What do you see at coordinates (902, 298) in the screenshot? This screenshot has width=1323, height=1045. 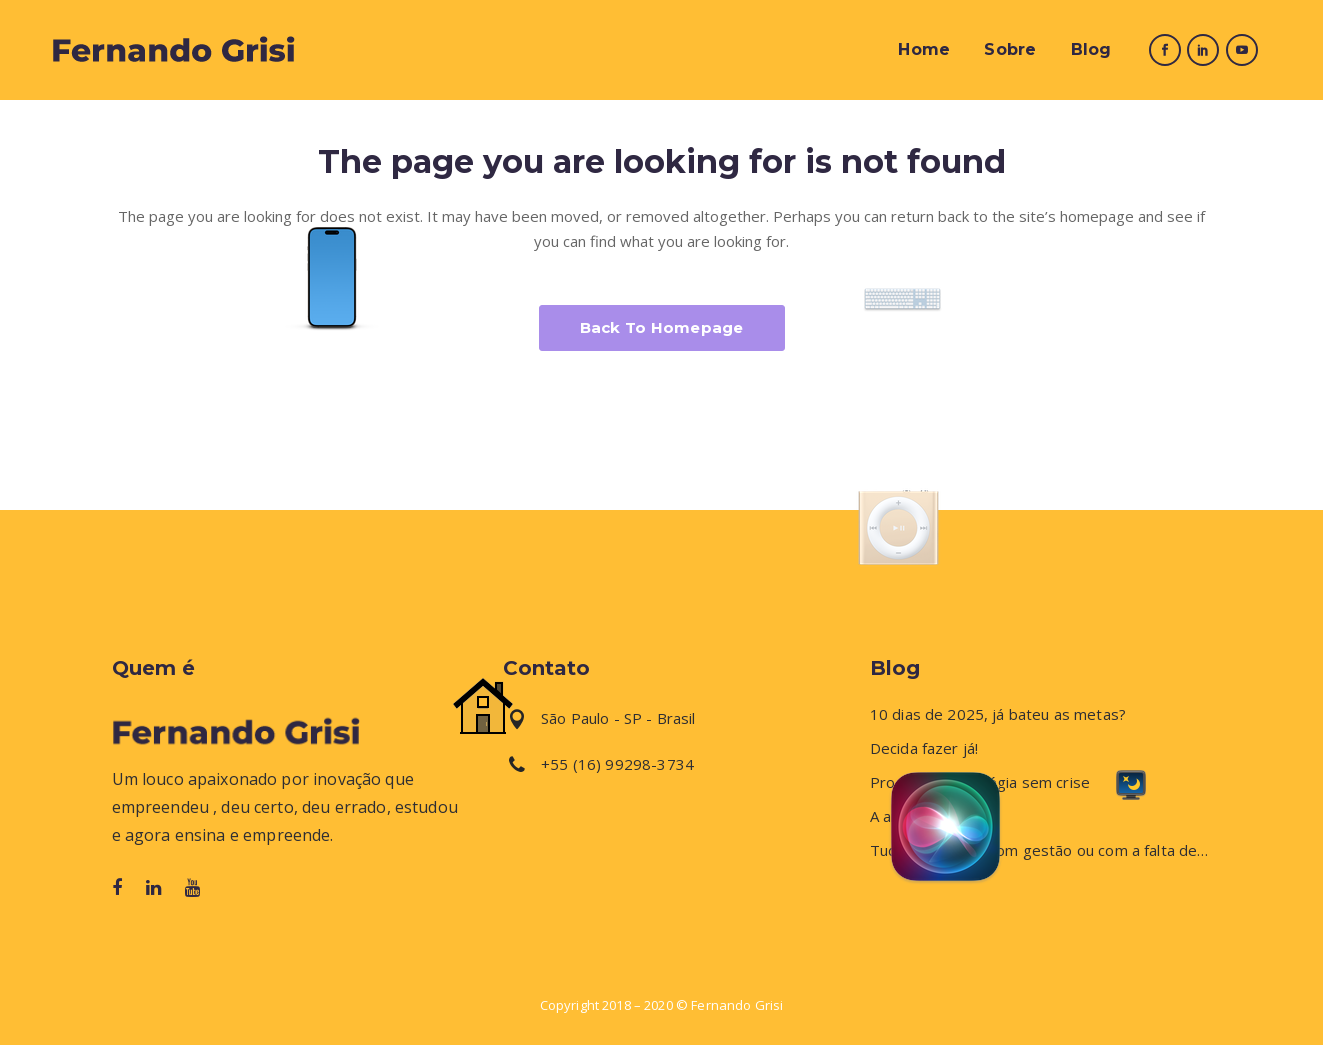 I see `connect a bluetooth keyboard` at bounding box center [902, 298].